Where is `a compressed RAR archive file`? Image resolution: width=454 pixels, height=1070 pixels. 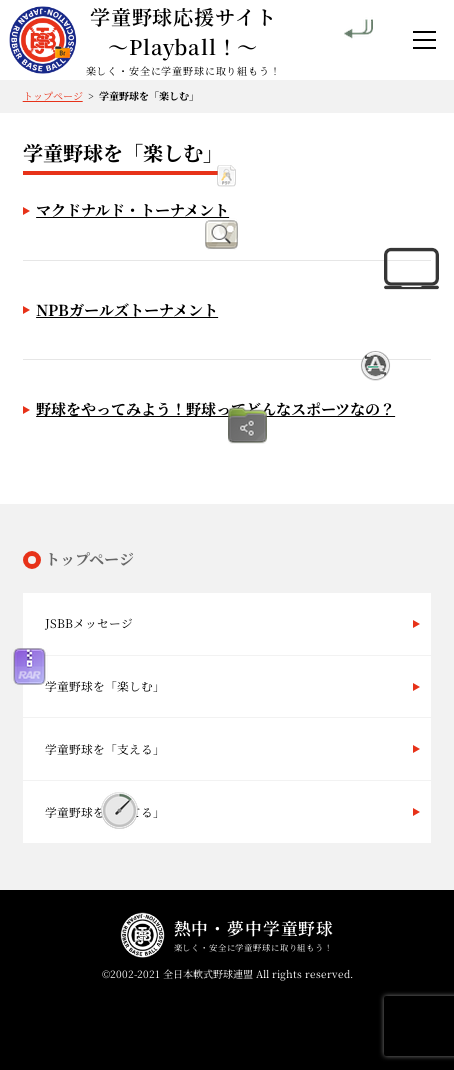 a compressed RAR archive file is located at coordinates (29, 666).